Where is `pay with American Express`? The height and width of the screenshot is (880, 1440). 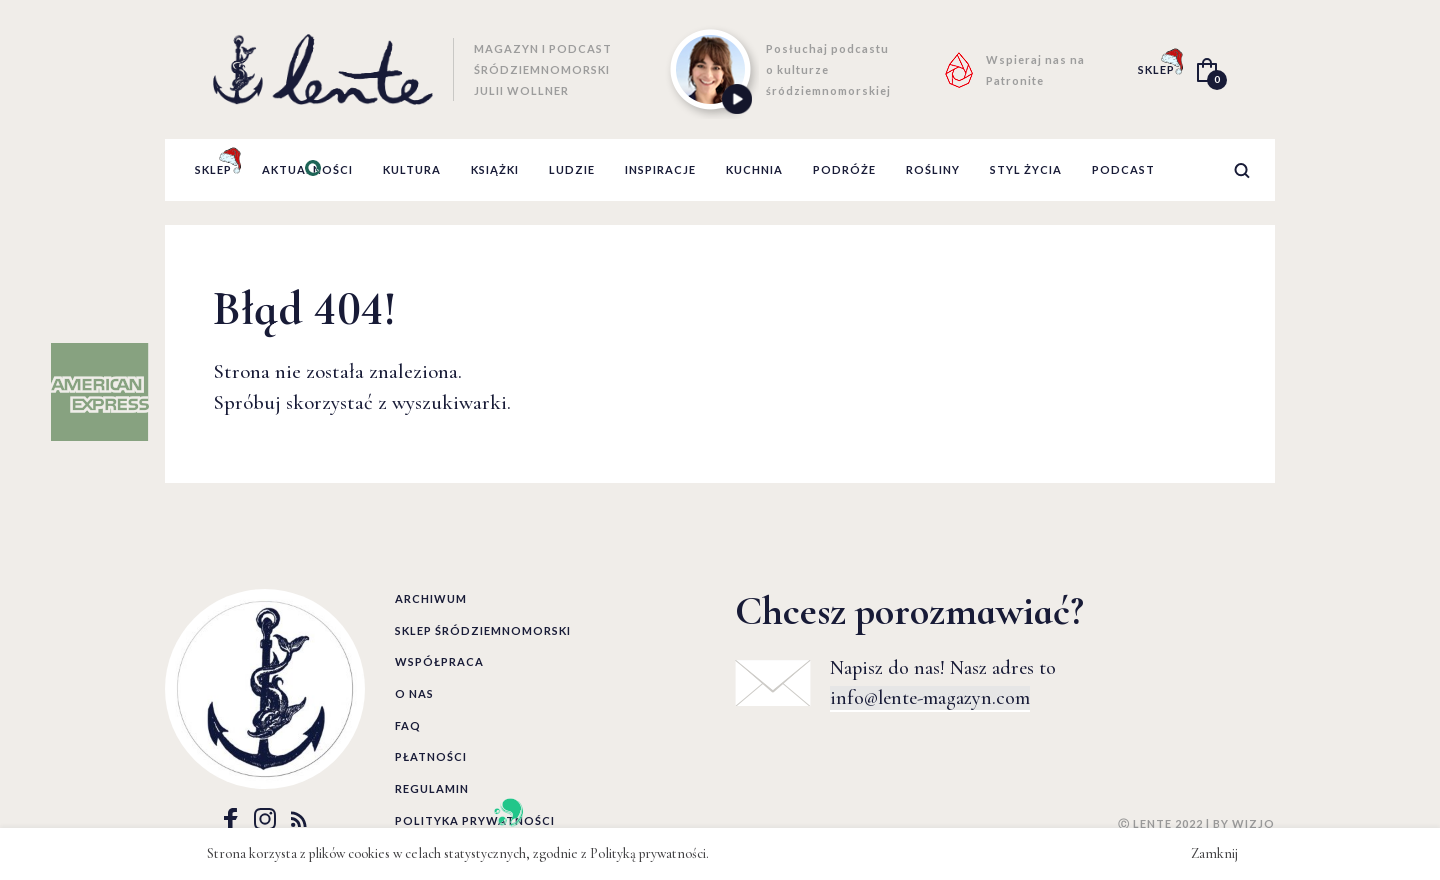 pay with American Express is located at coordinates (100, 392).